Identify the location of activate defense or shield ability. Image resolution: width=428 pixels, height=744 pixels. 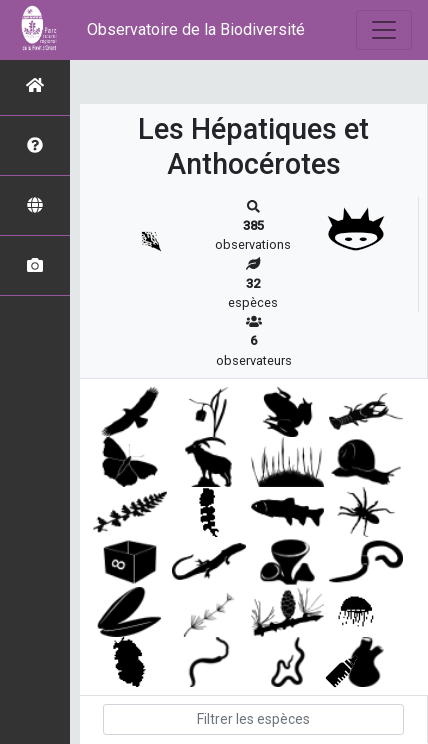
(356, 230).